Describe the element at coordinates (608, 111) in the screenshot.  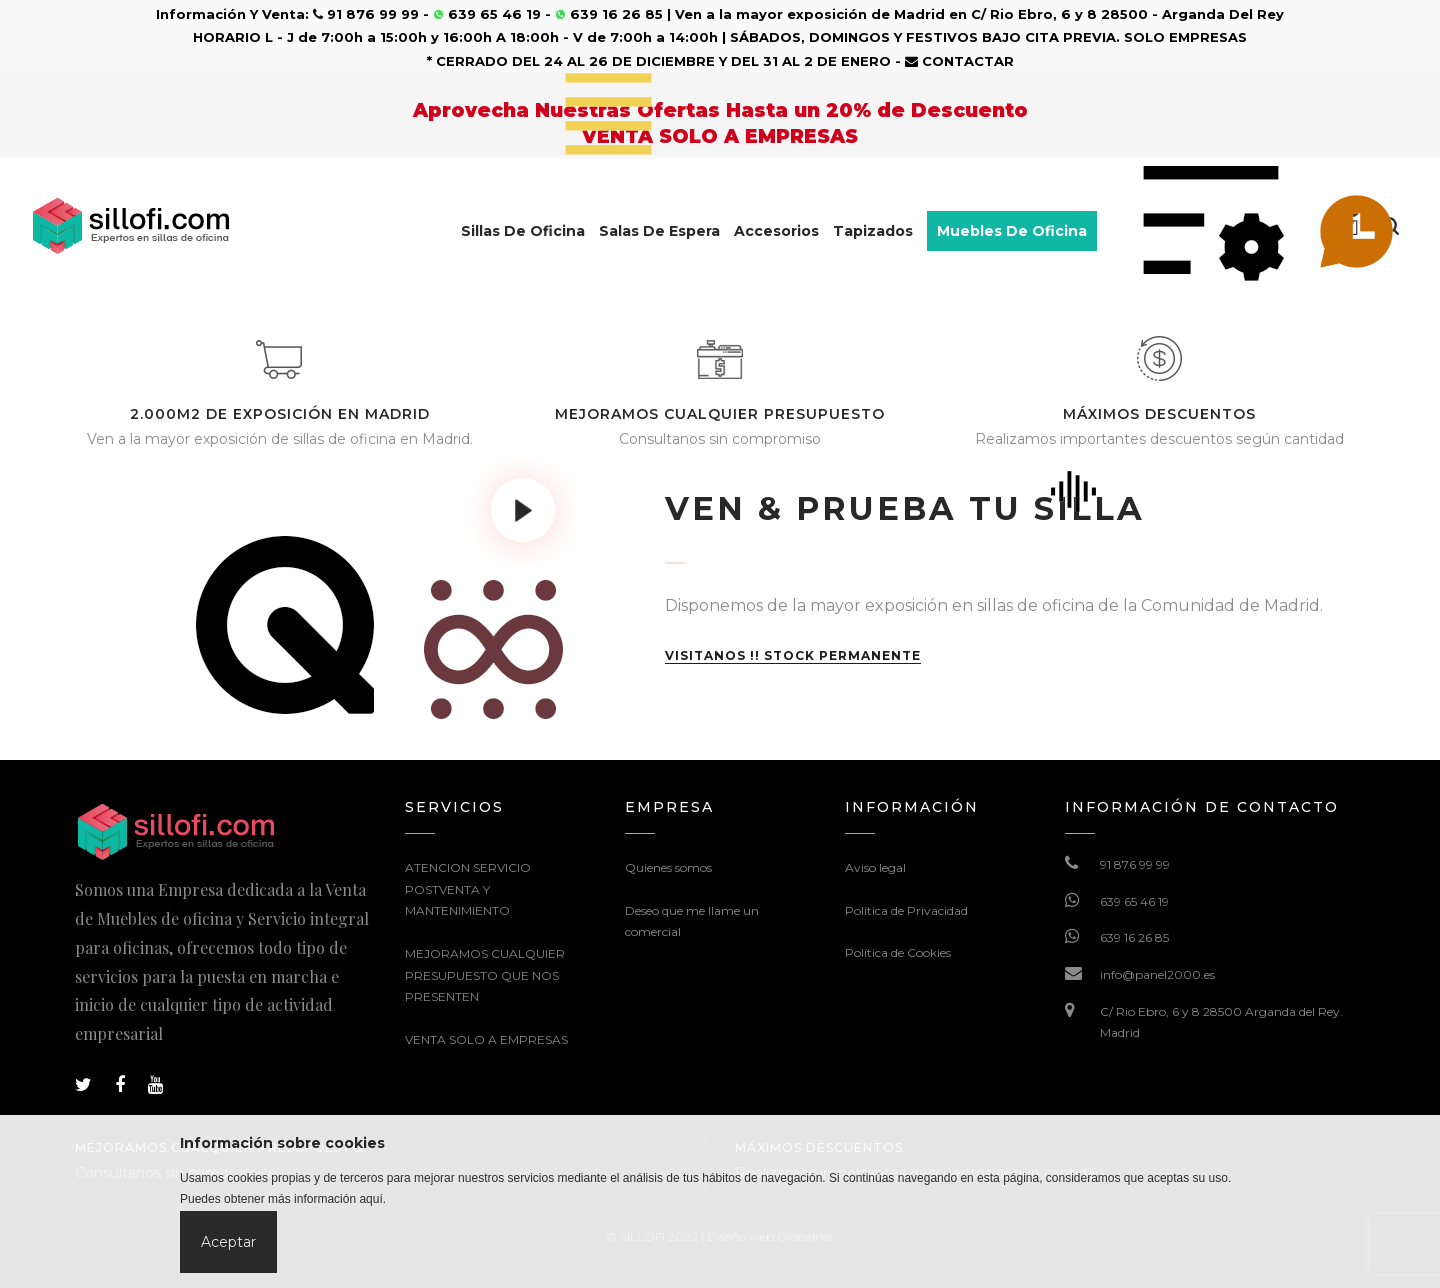
I see `justify text alignment` at that location.